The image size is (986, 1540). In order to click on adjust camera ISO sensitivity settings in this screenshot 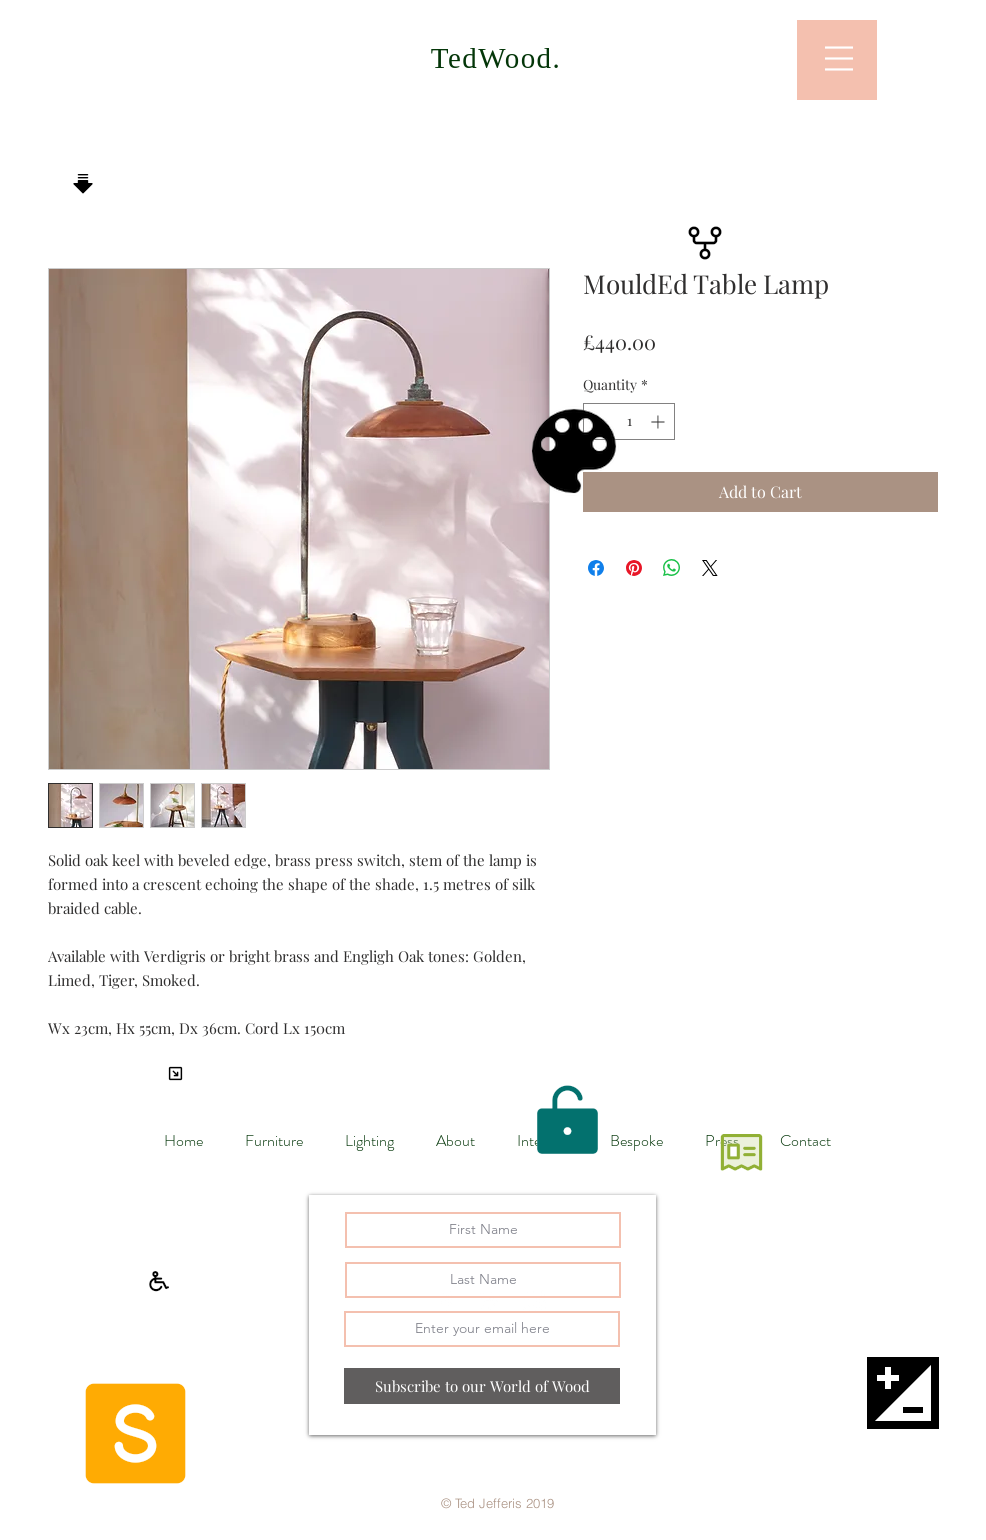, I will do `click(903, 1393)`.